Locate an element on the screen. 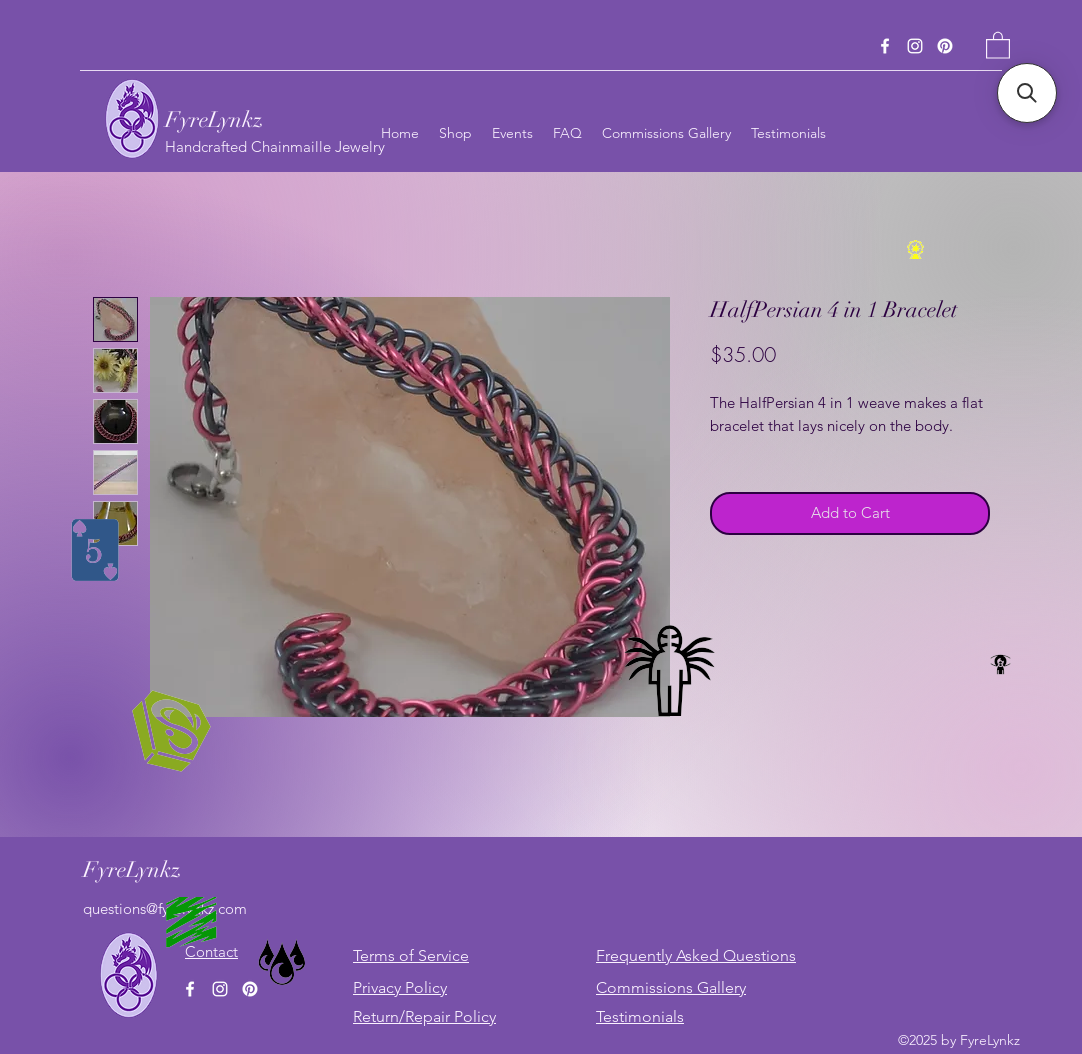 Image resolution: width=1082 pixels, height=1054 pixels. select octopus-human hybrid character is located at coordinates (669, 670).